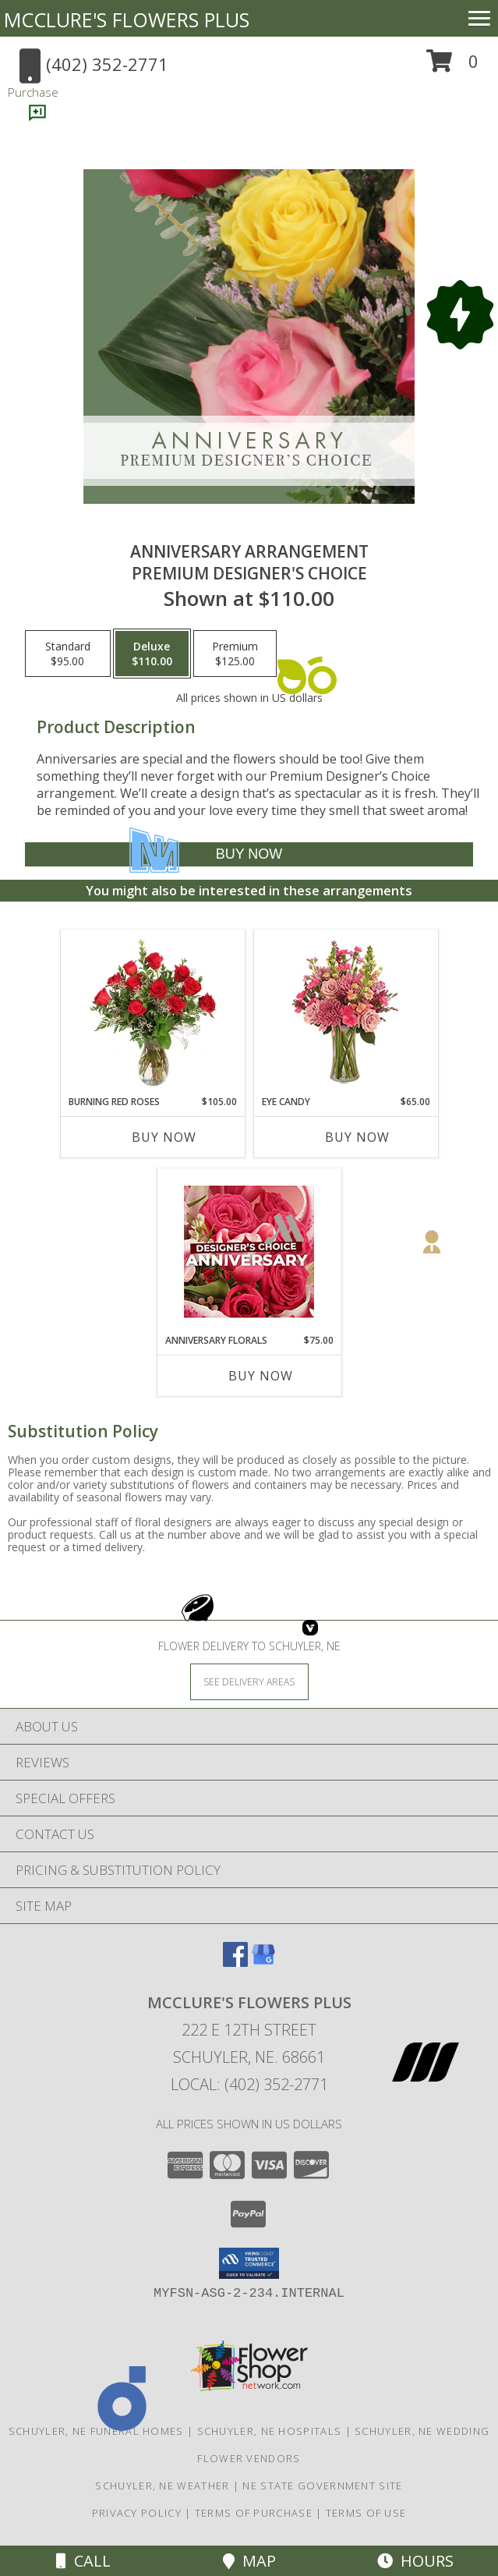 The width and height of the screenshot is (498, 2576). I want to click on meilisearch search engine logo, so click(426, 2062).